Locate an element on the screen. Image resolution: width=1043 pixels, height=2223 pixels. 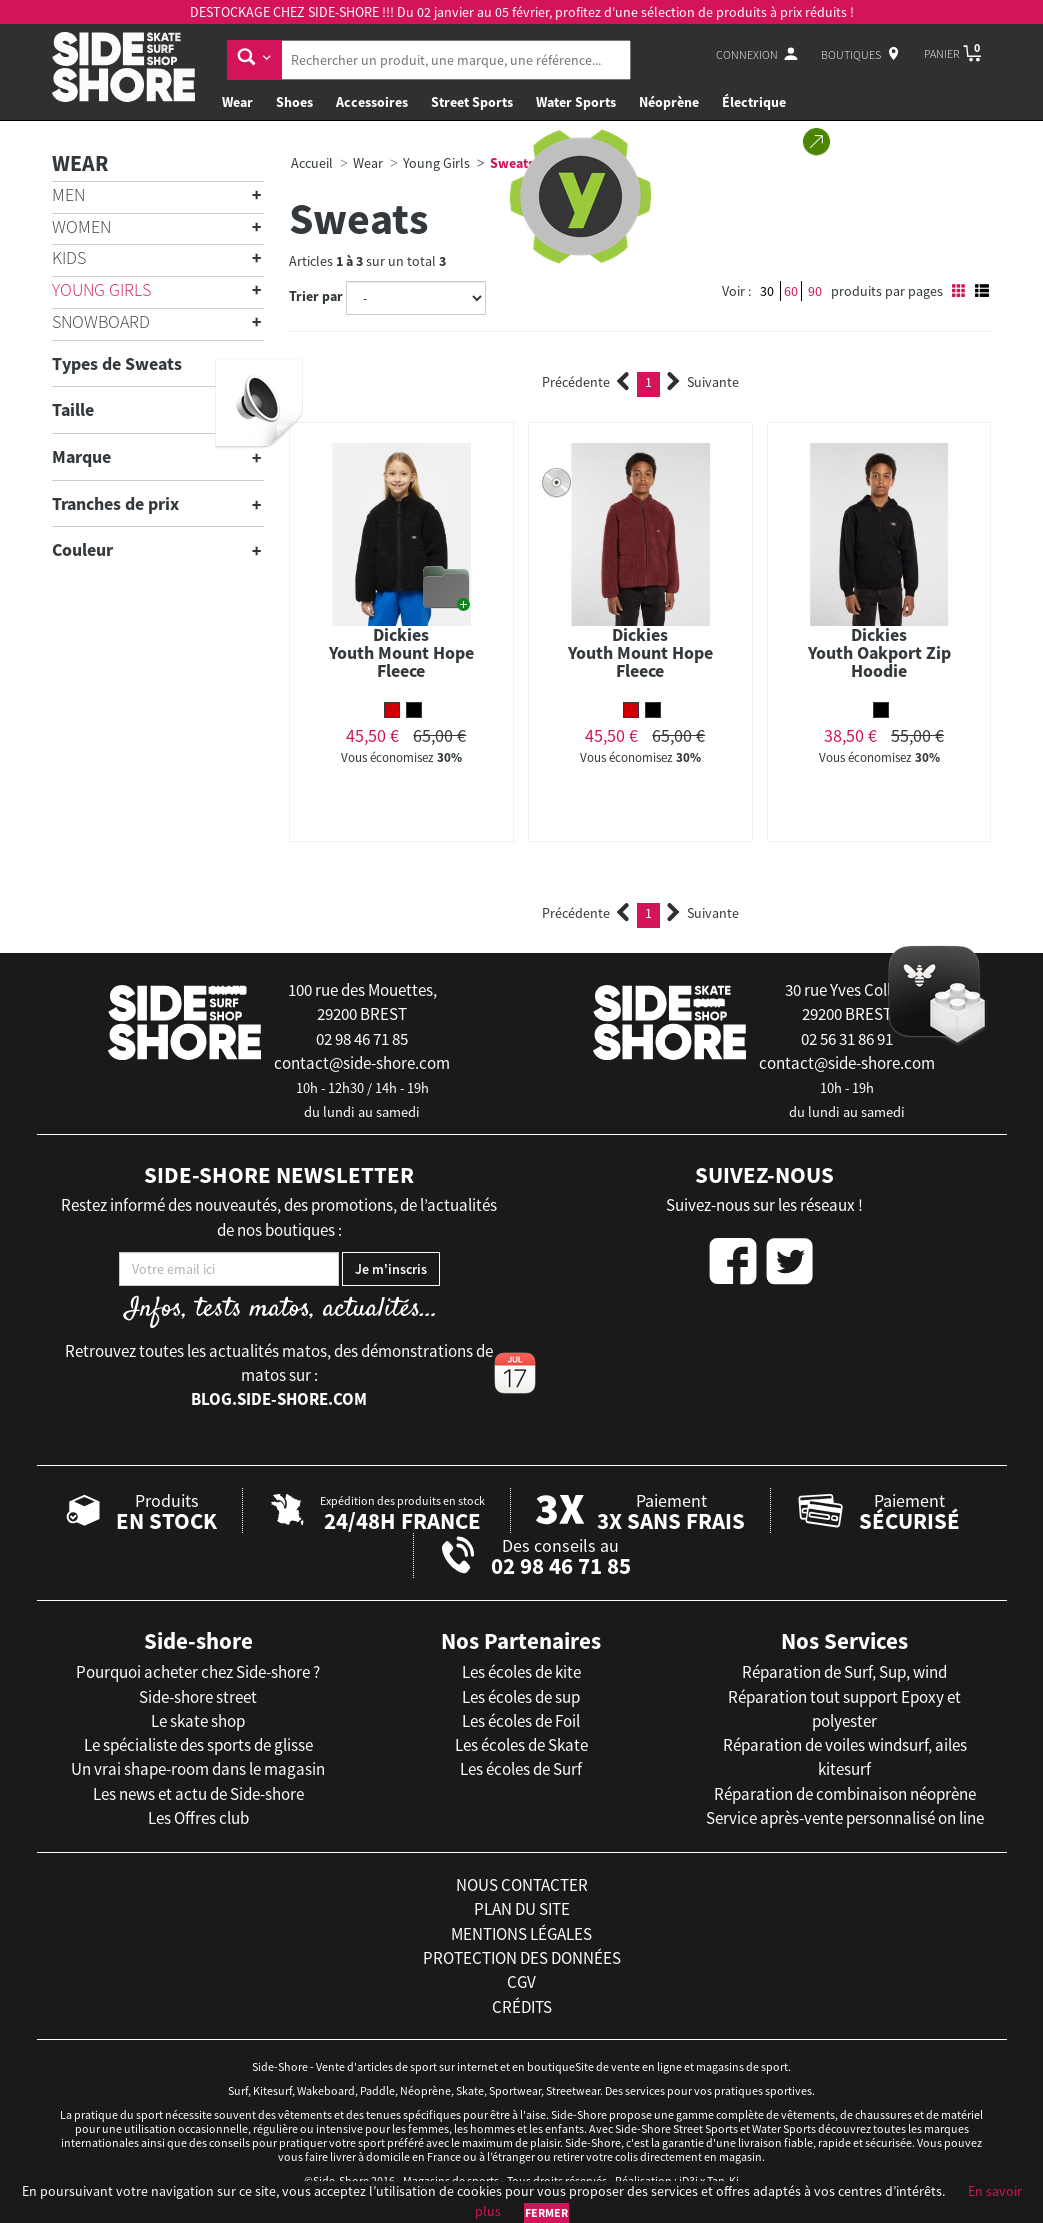
create a new folder is located at coordinates (446, 587).